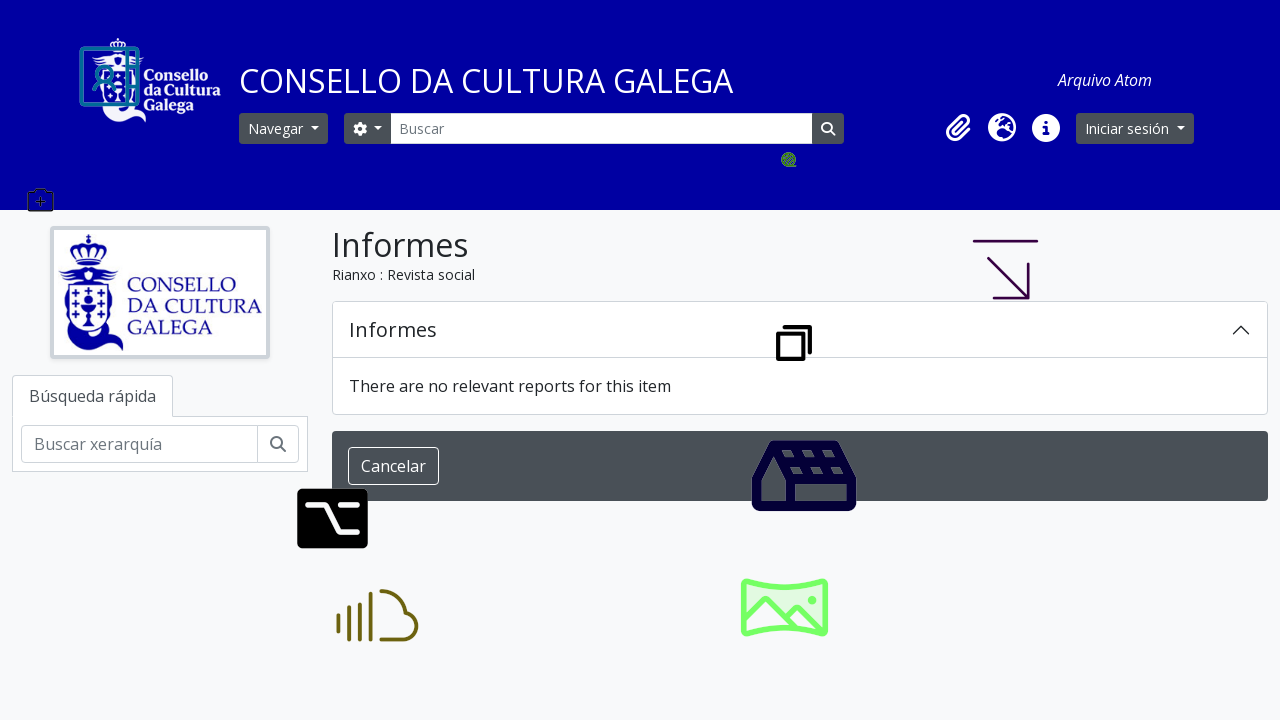 The height and width of the screenshot is (720, 1280). Describe the element at coordinates (376, 618) in the screenshot. I see `open SoundCloud app` at that location.